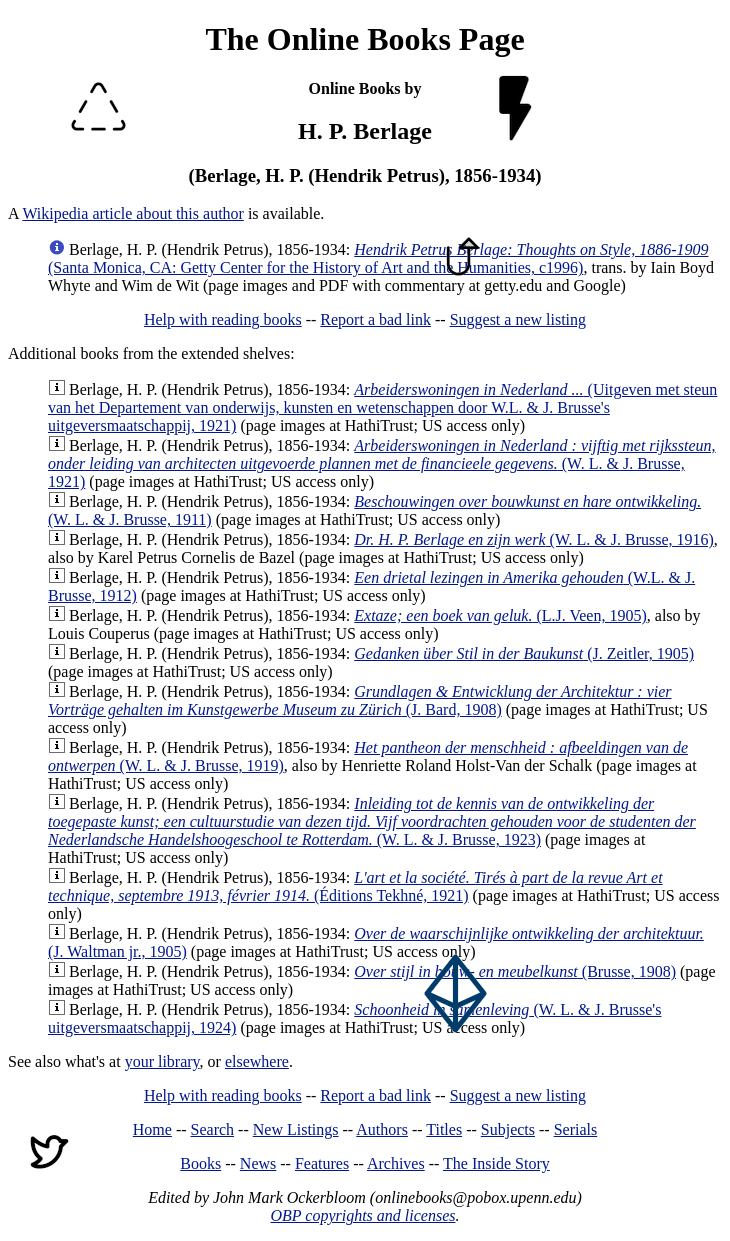 Image resolution: width=730 pixels, height=1241 pixels. Describe the element at coordinates (461, 256) in the screenshot. I see `redo or repeat the last action` at that location.